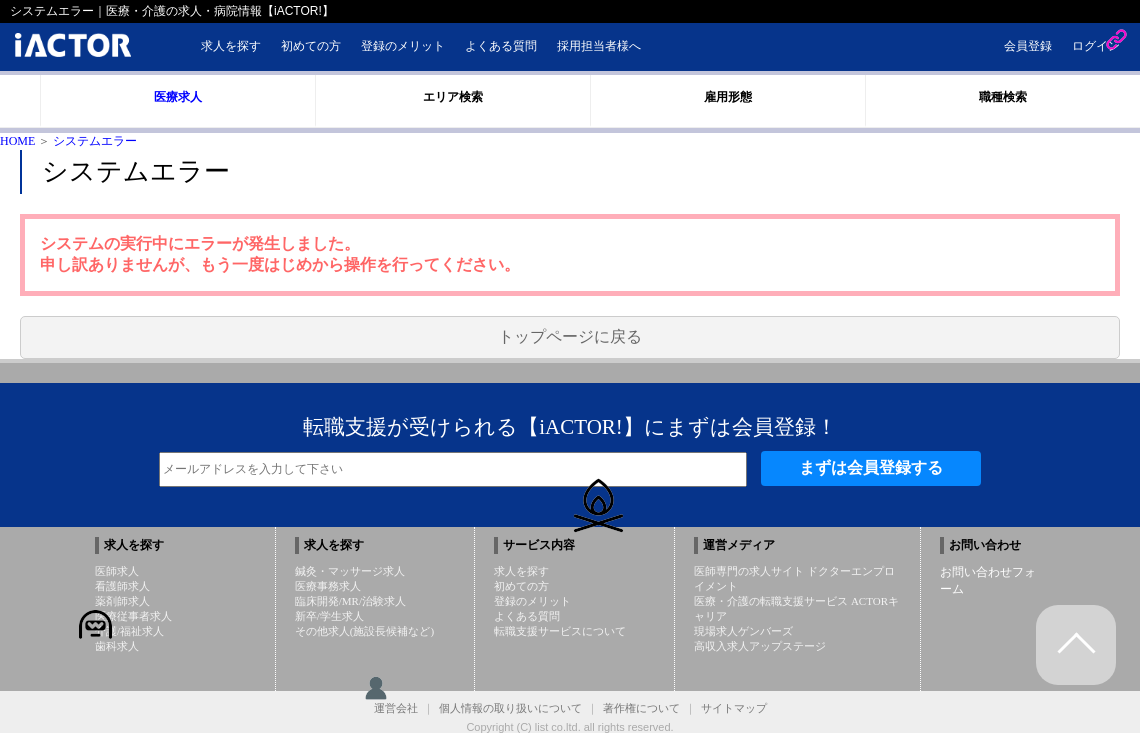 Image resolution: width=1140 pixels, height=733 pixels. Describe the element at coordinates (598, 505) in the screenshot. I see `access outdoor or camping-related features` at that location.